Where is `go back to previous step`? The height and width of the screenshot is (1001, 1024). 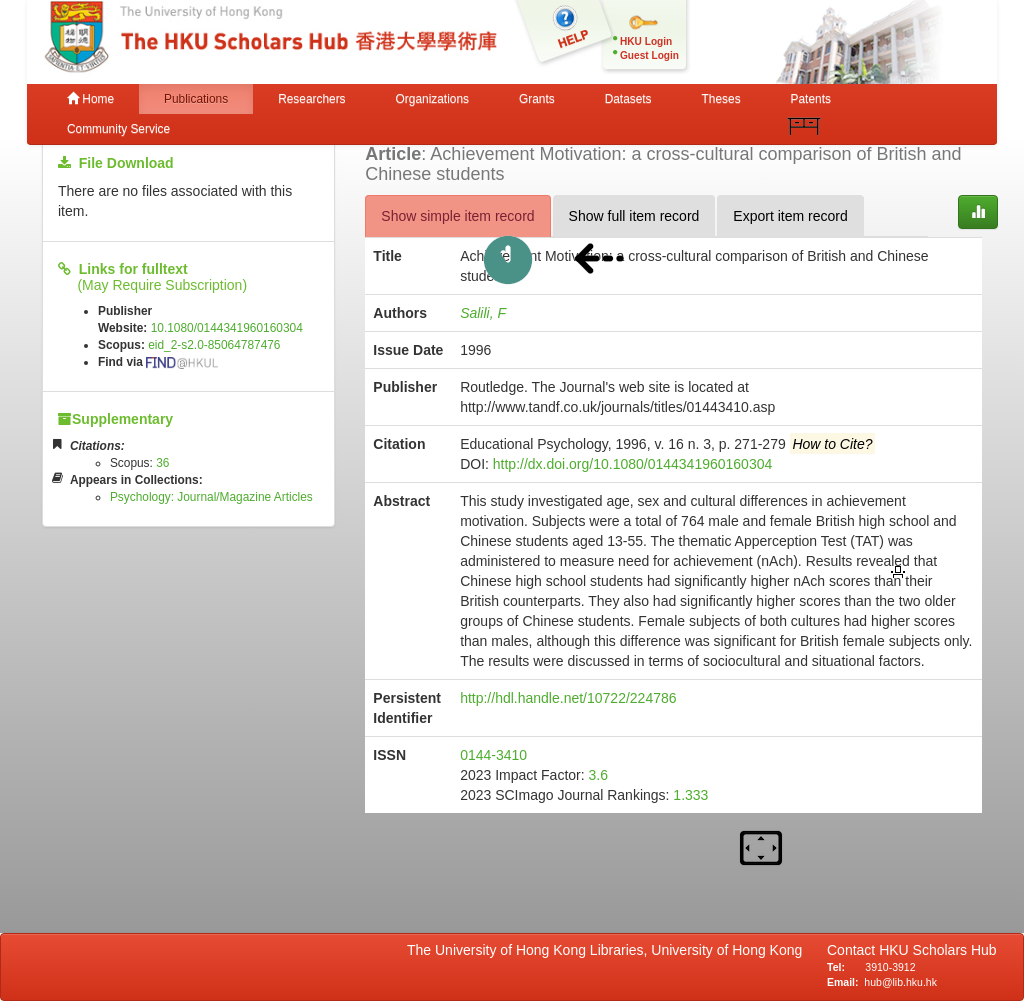 go back to previous step is located at coordinates (599, 258).